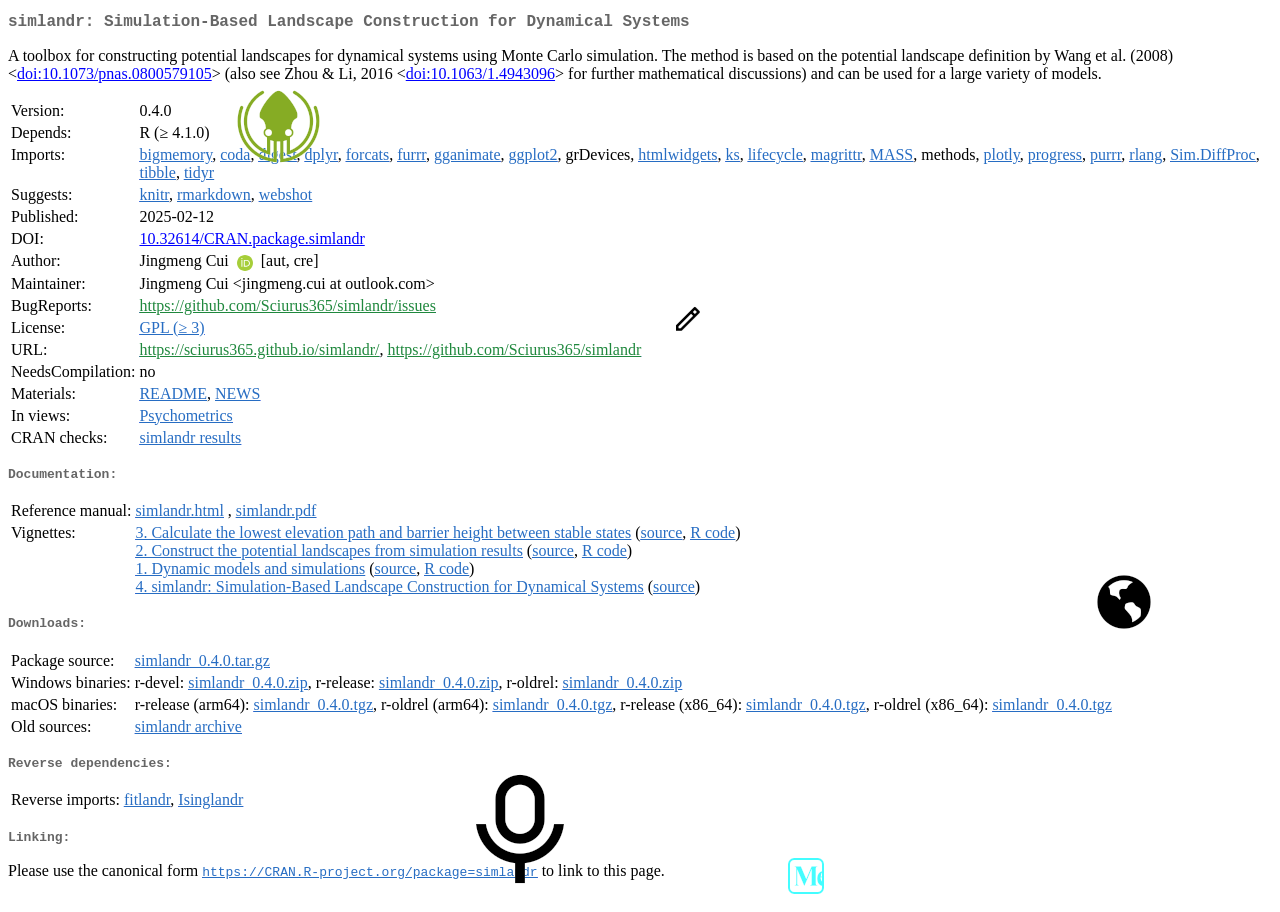  I want to click on open GitKraken git client, so click(278, 126).